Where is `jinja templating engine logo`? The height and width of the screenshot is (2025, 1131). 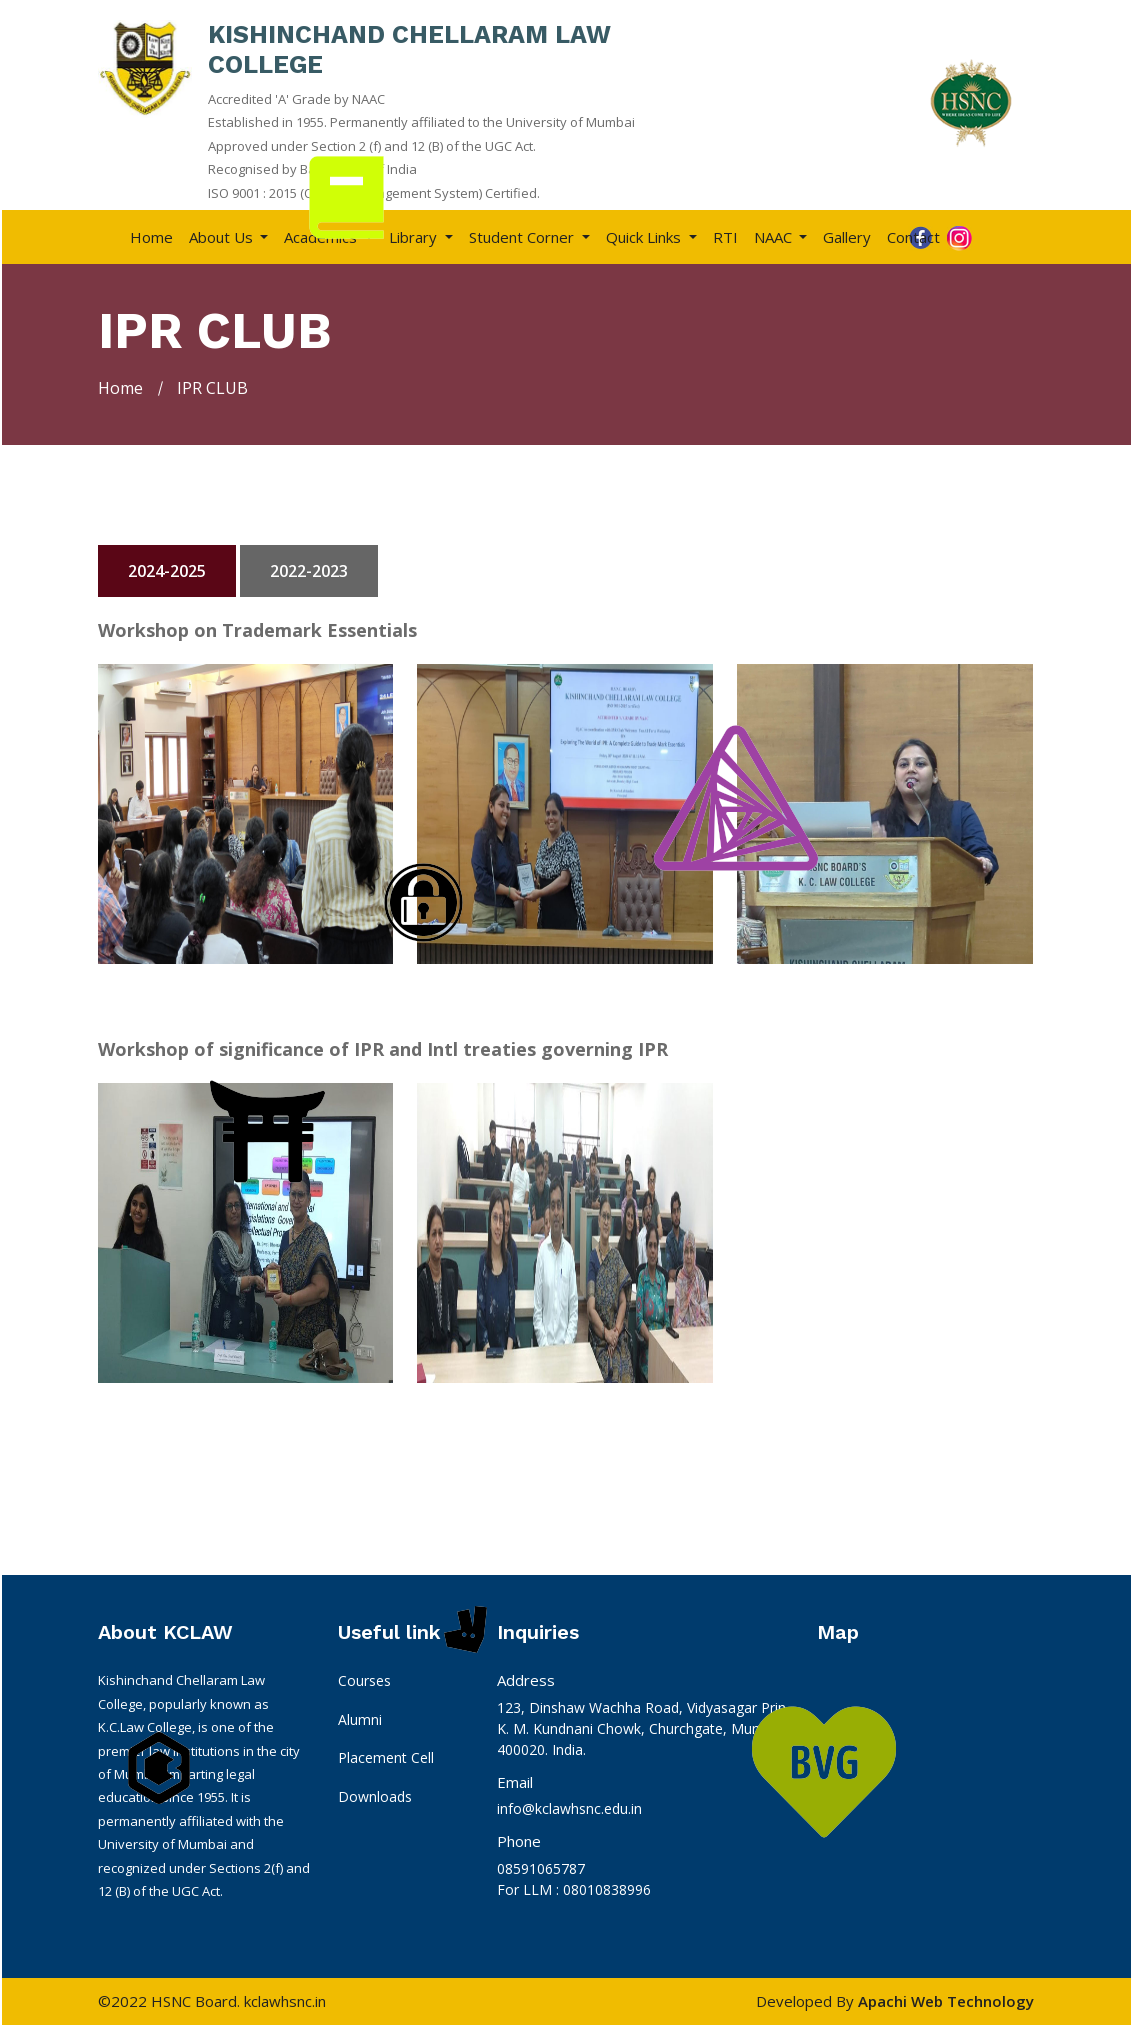 jinja templating engine logo is located at coordinates (267, 1131).